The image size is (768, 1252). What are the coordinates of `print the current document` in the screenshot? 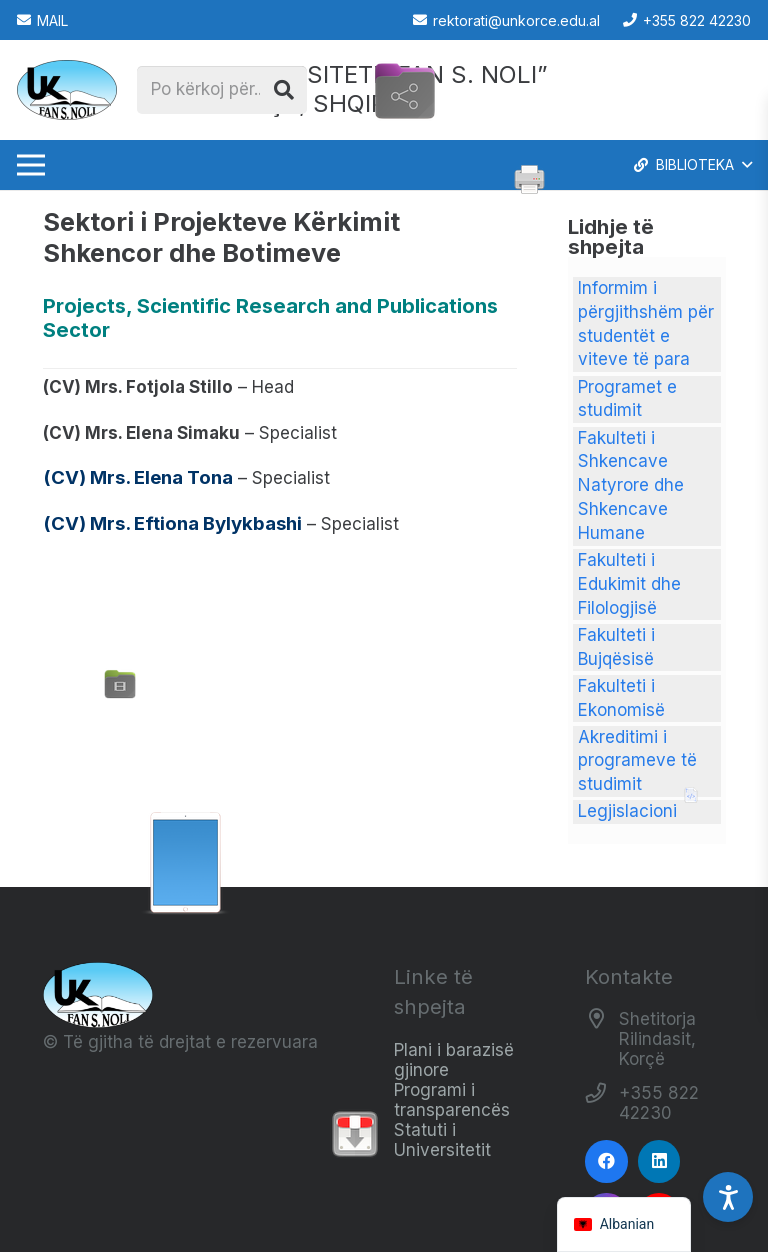 It's located at (529, 179).